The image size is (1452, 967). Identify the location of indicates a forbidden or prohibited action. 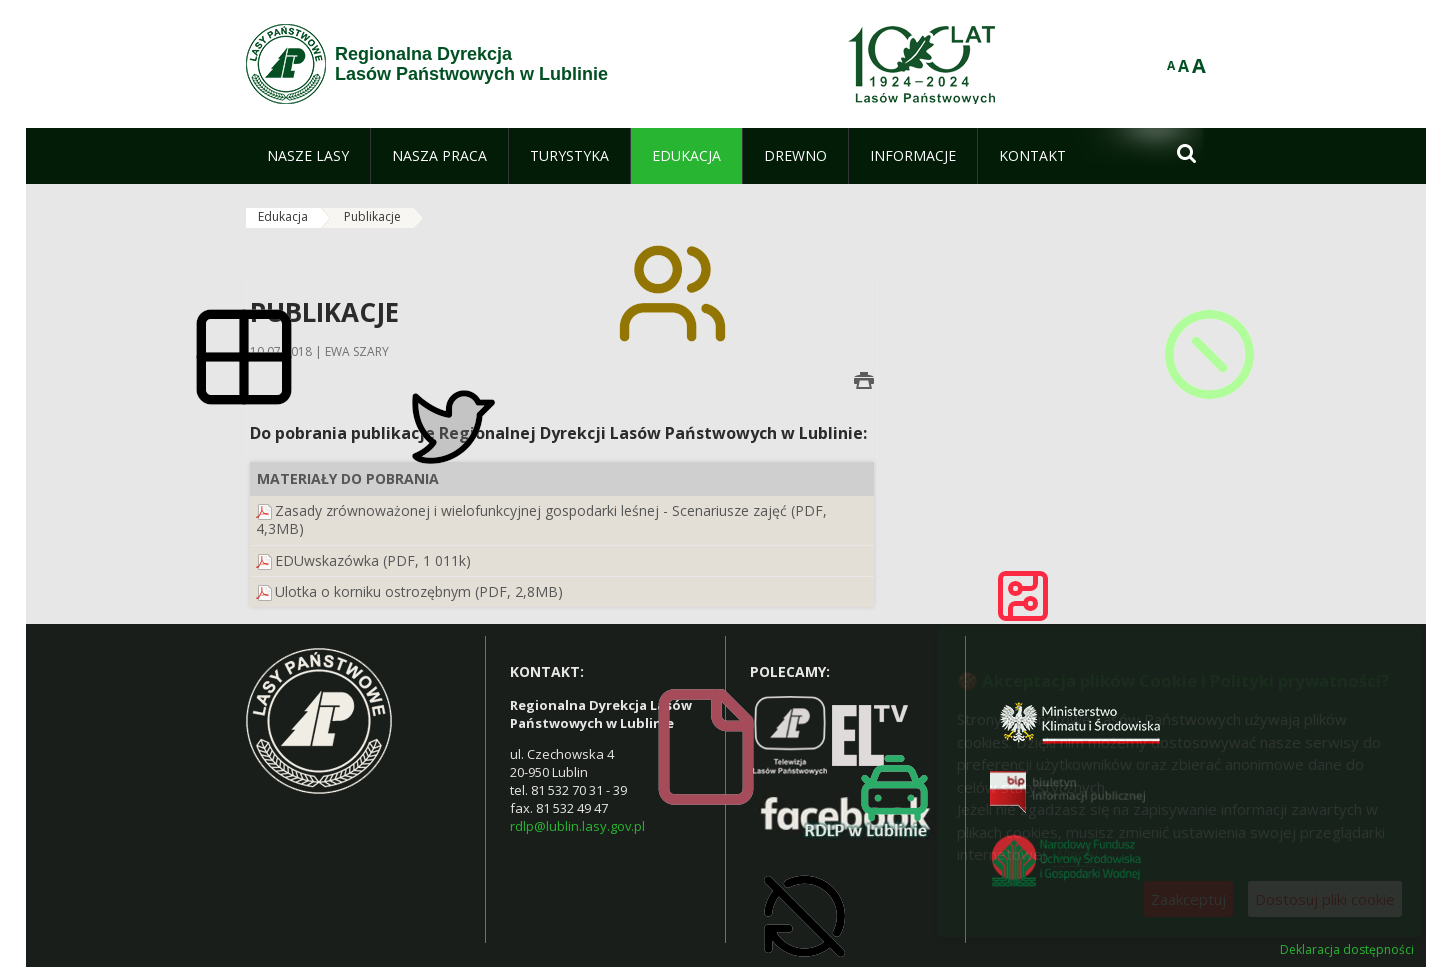
(1209, 354).